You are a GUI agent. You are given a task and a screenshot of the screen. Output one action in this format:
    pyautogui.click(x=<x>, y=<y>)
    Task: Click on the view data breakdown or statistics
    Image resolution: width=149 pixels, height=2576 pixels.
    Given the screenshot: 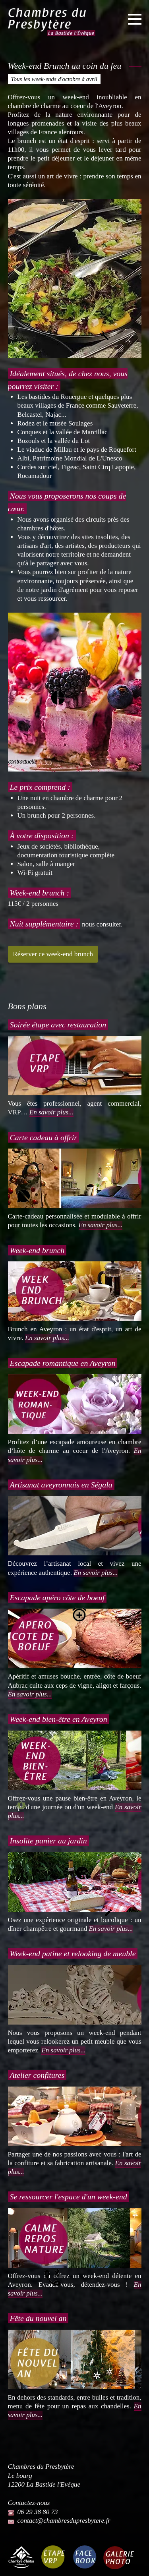 What is the action you would take?
    pyautogui.click(x=58, y=698)
    